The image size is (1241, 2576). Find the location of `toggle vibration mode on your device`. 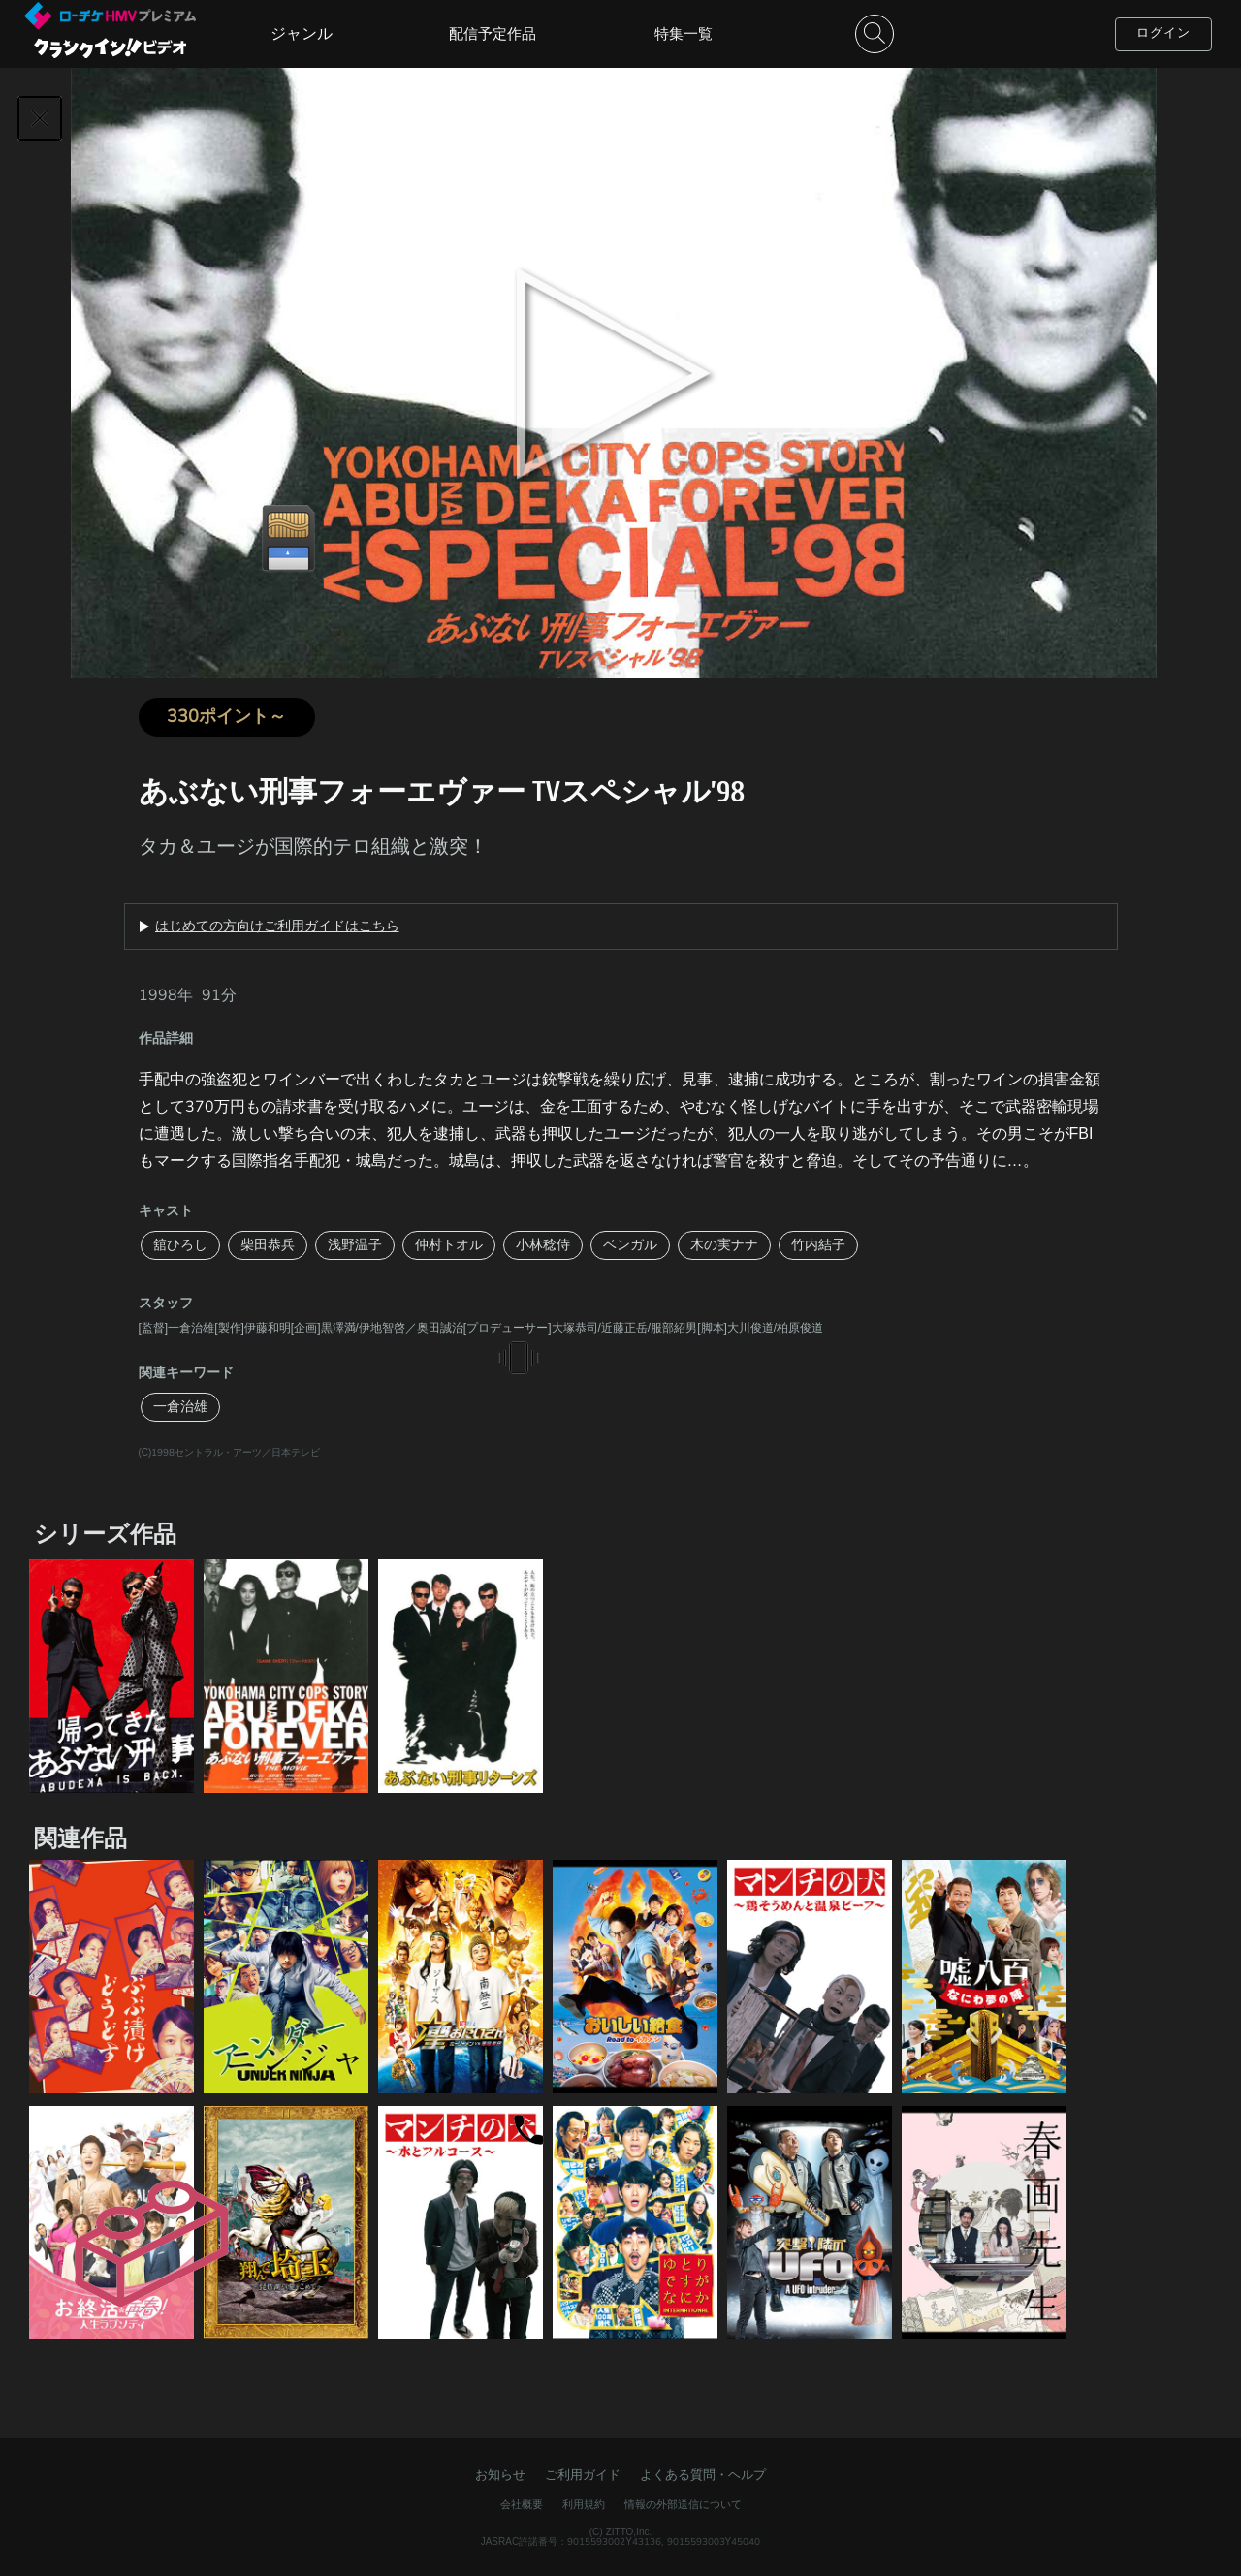

toggle vibration mode on your device is located at coordinates (519, 1358).